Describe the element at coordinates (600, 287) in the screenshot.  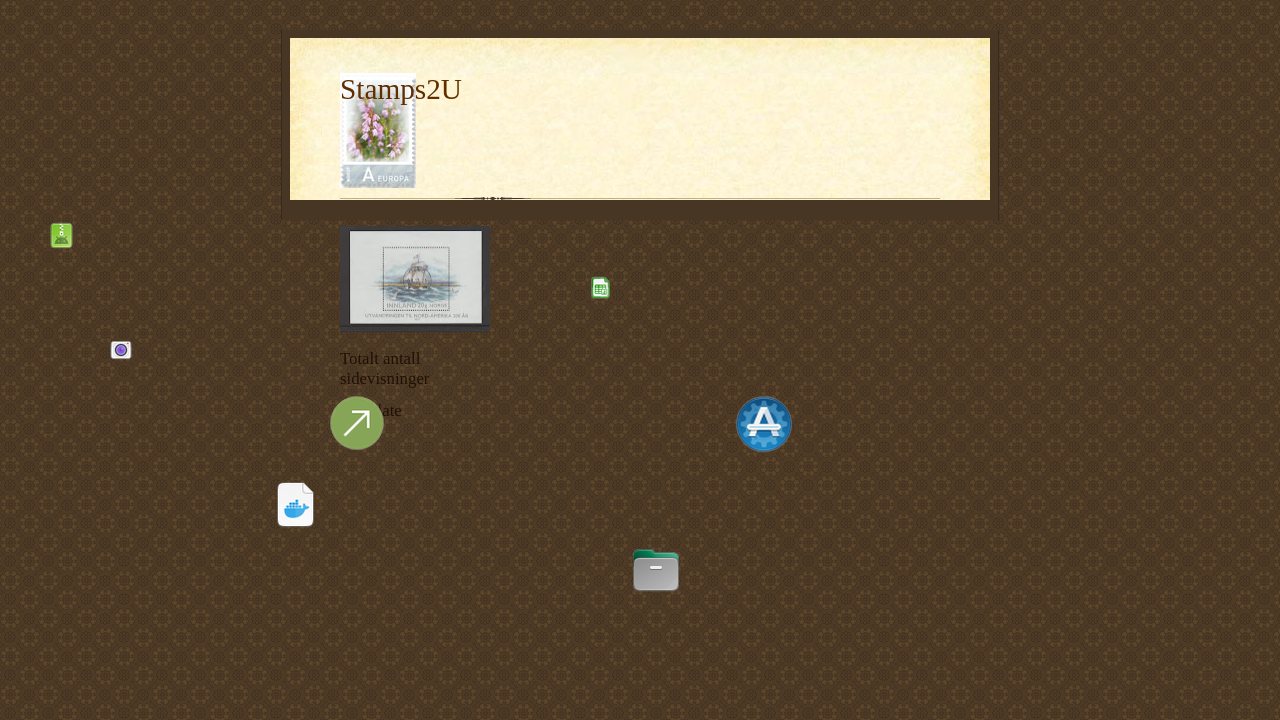
I see `libreoffice calc spreadsheet template file` at that location.